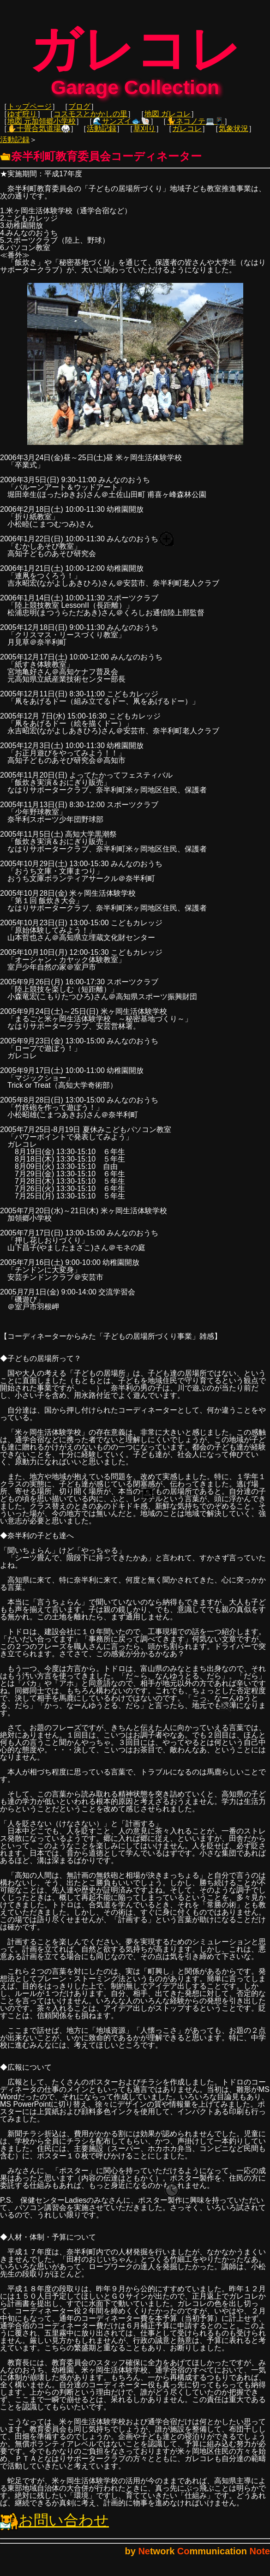  What do you see at coordinates (172, 2190) in the screenshot?
I see `view time or clock settings` at bounding box center [172, 2190].